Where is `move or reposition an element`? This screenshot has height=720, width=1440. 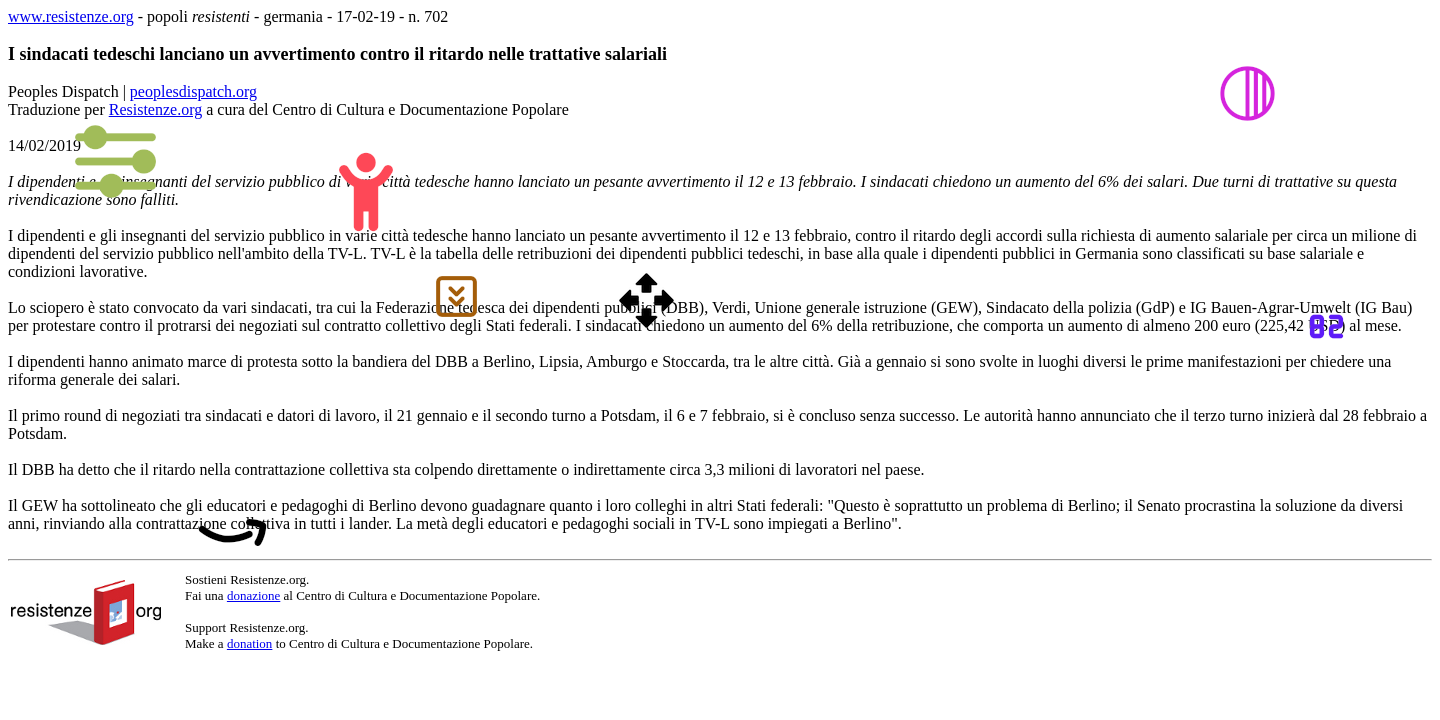 move or reposition an element is located at coordinates (646, 300).